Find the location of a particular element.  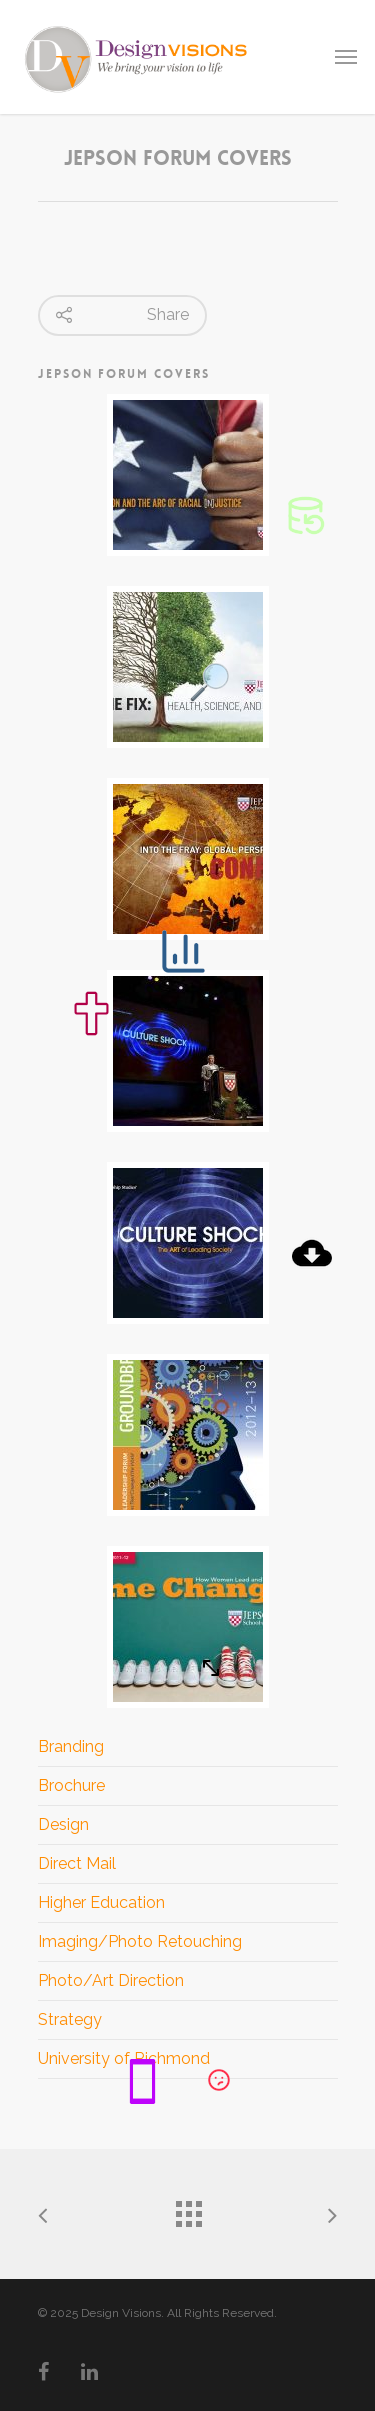

resize element diagonally is located at coordinates (211, 1668).